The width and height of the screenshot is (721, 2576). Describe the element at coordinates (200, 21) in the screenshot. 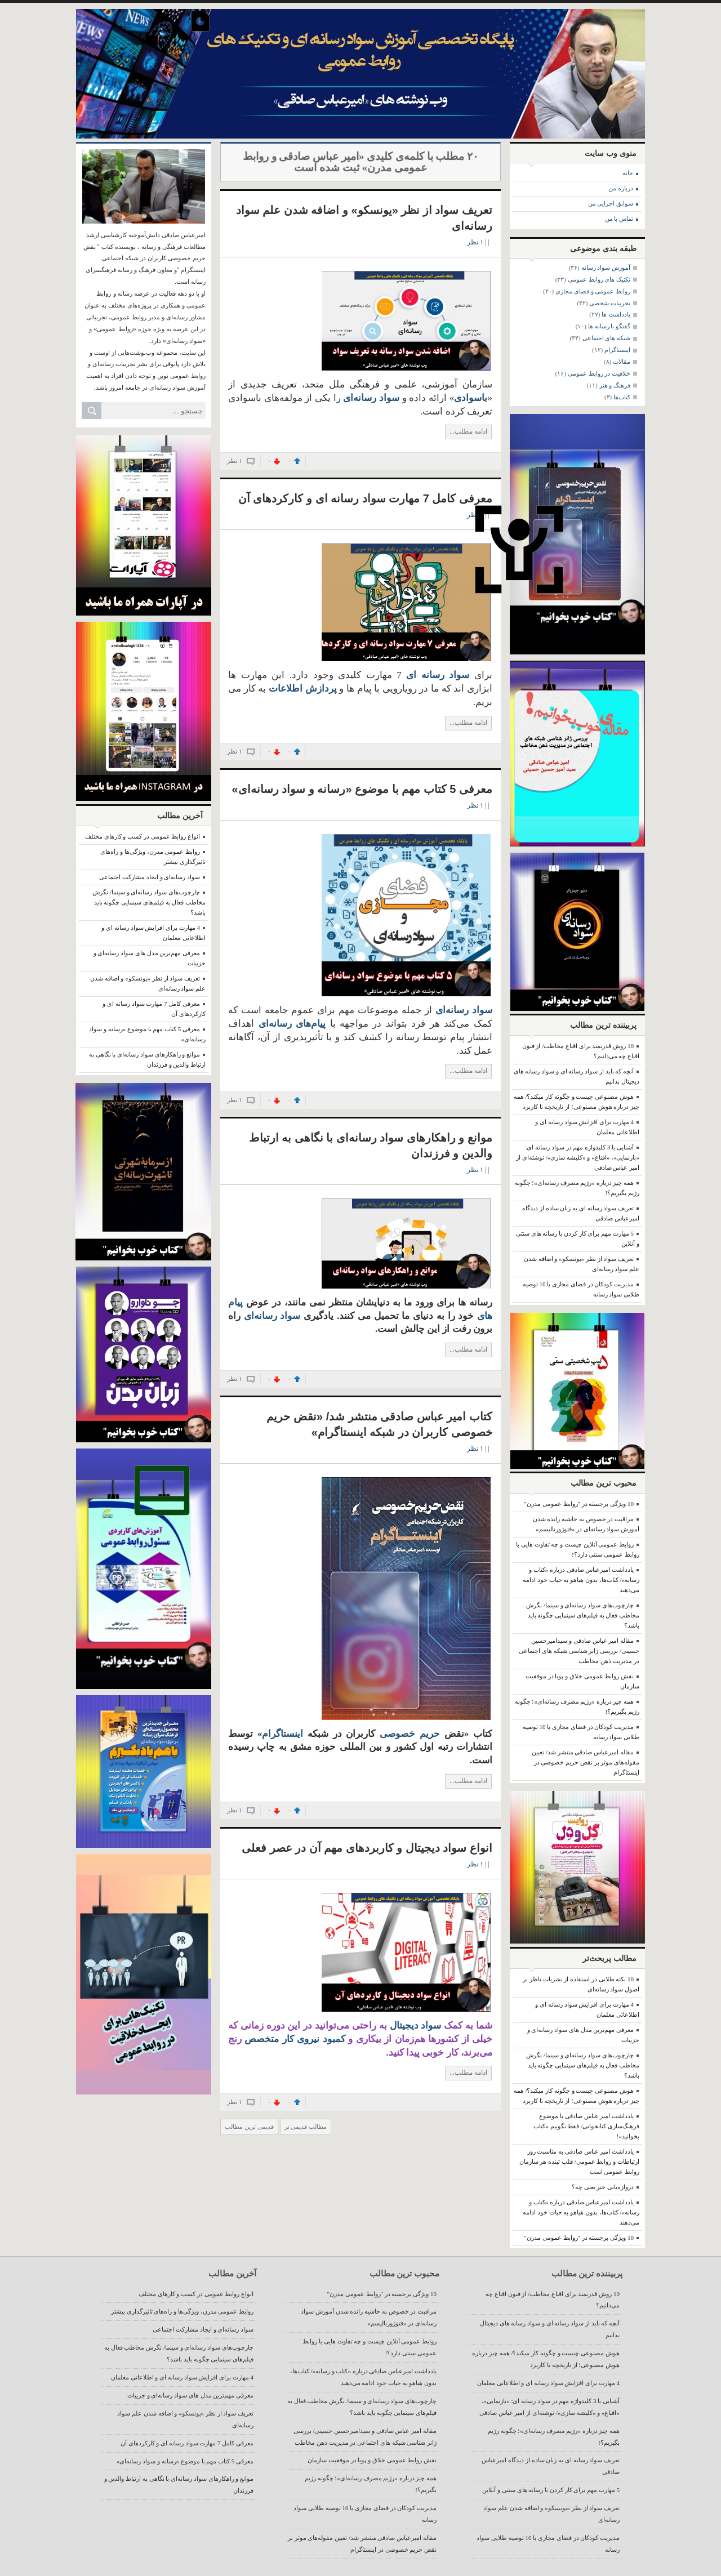

I see `view file analytics or chart report` at that location.